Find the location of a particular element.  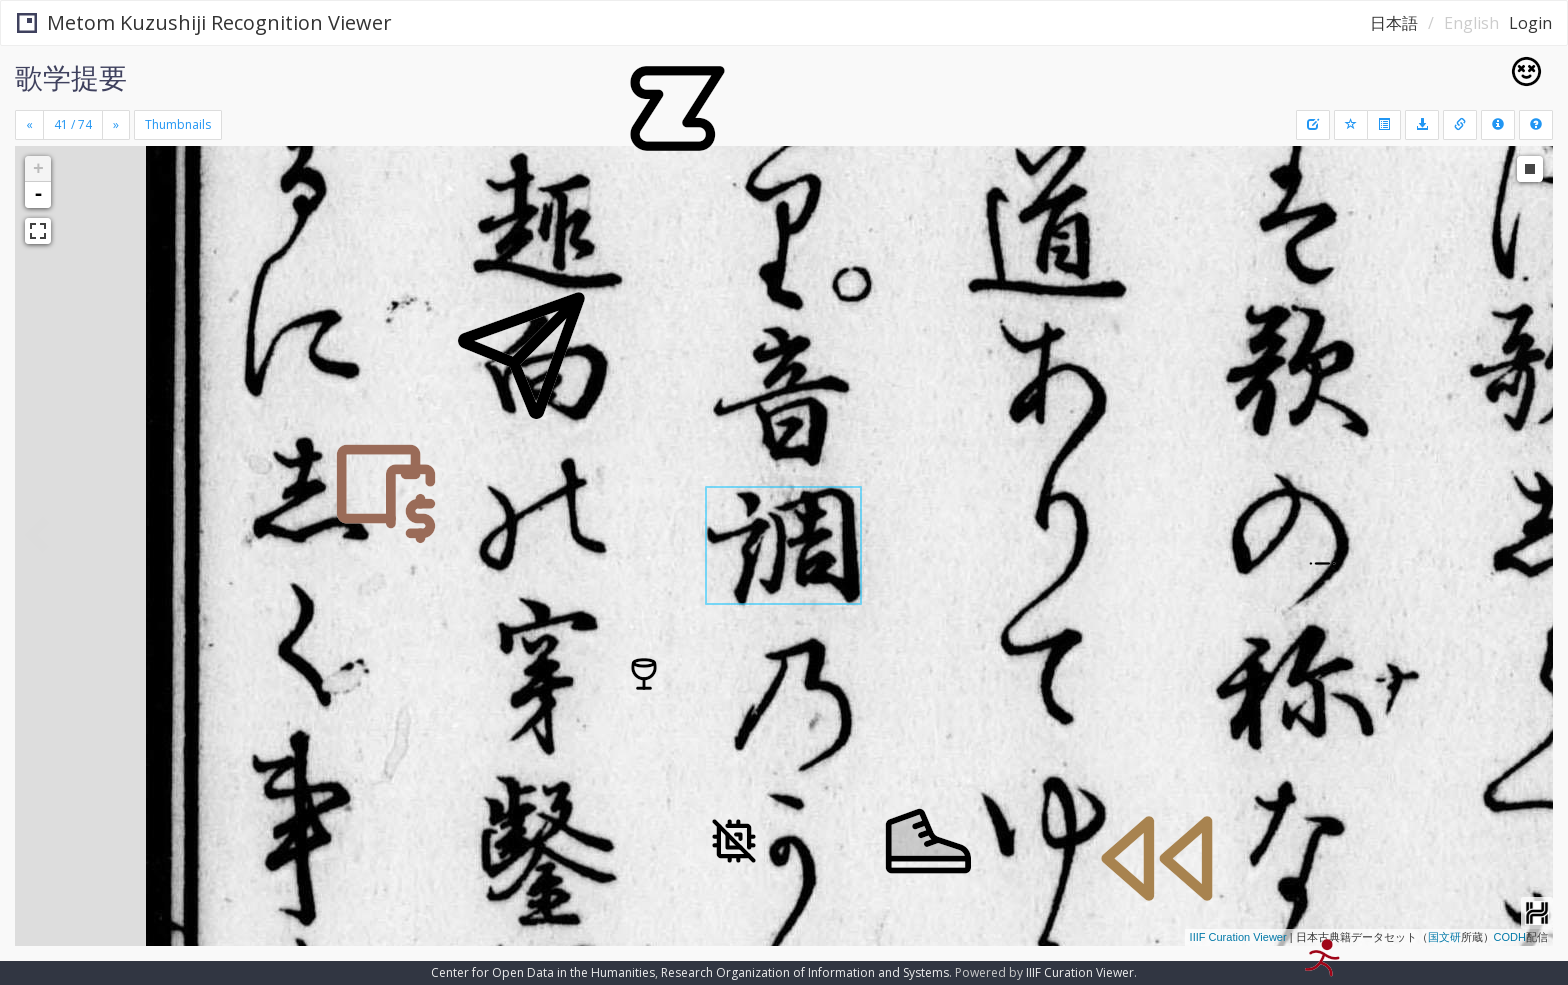

select a silly or goofy mood reaction is located at coordinates (1526, 71).